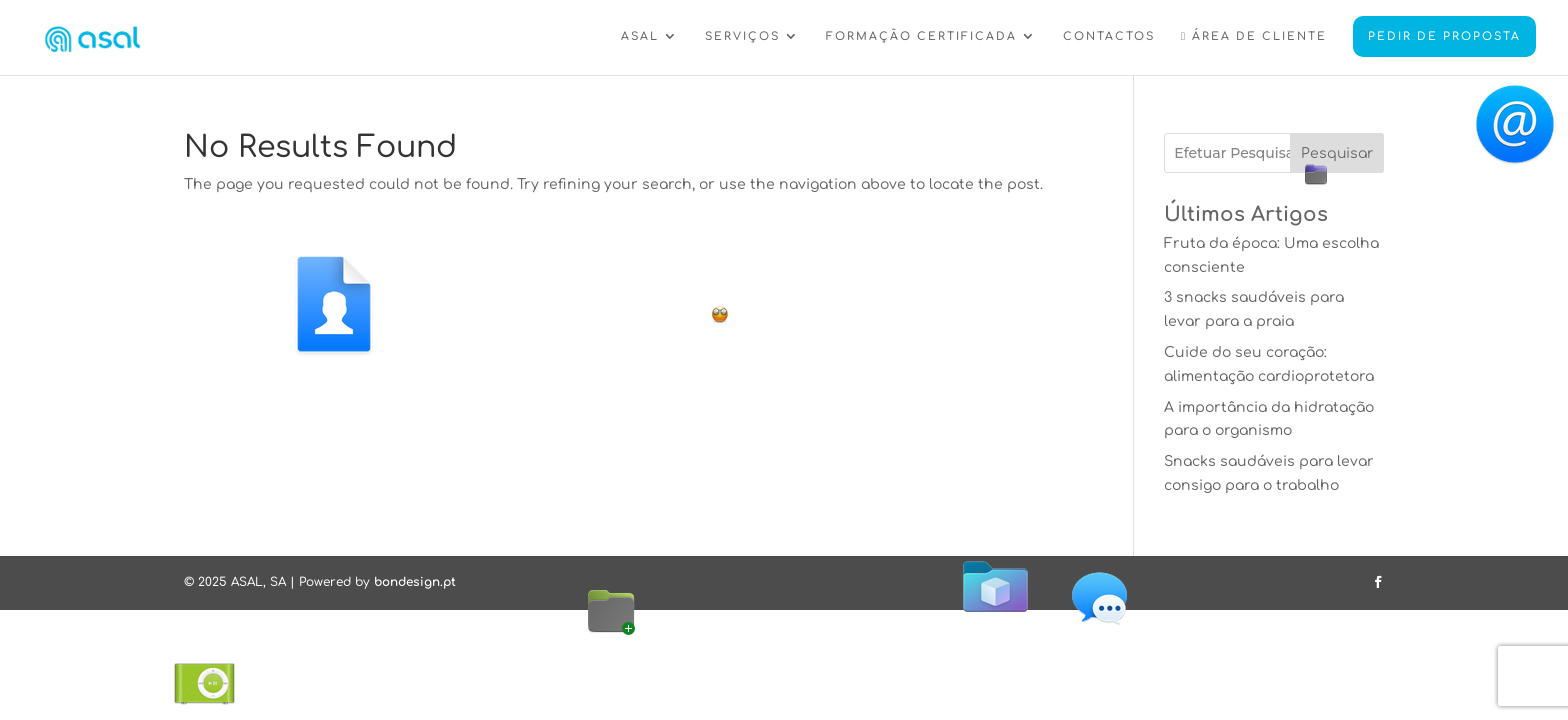 This screenshot has height=720, width=1568. I want to click on drop files here to add to folder, so click(1316, 174).